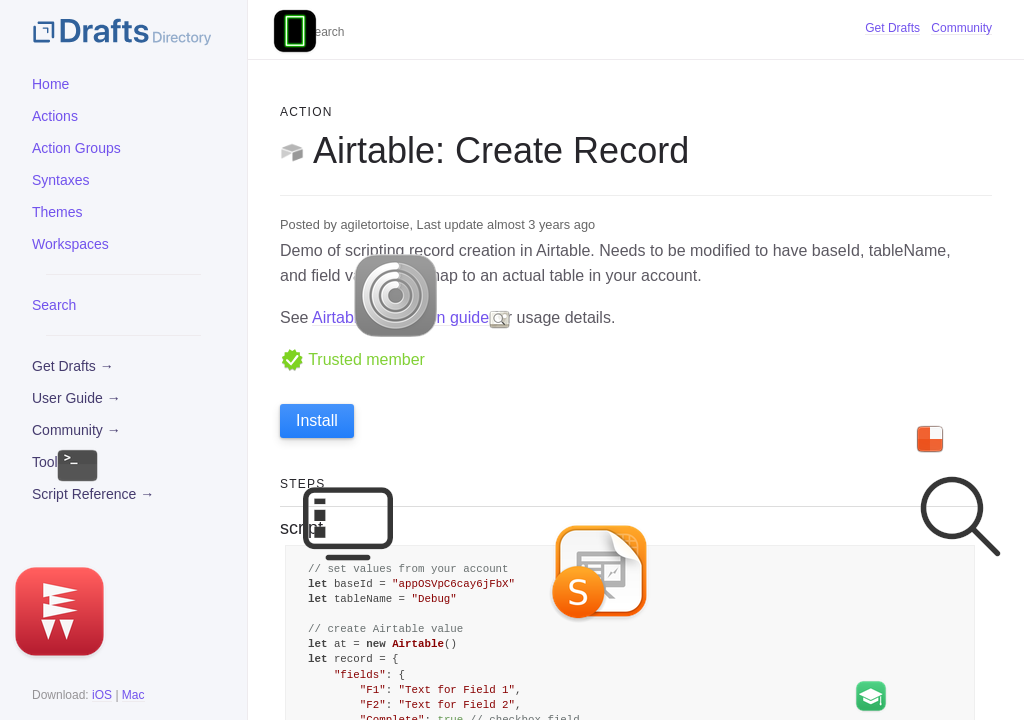 The width and height of the screenshot is (1024, 720). What do you see at coordinates (960, 516) in the screenshot?
I see `search system preferences or settings` at bounding box center [960, 516].